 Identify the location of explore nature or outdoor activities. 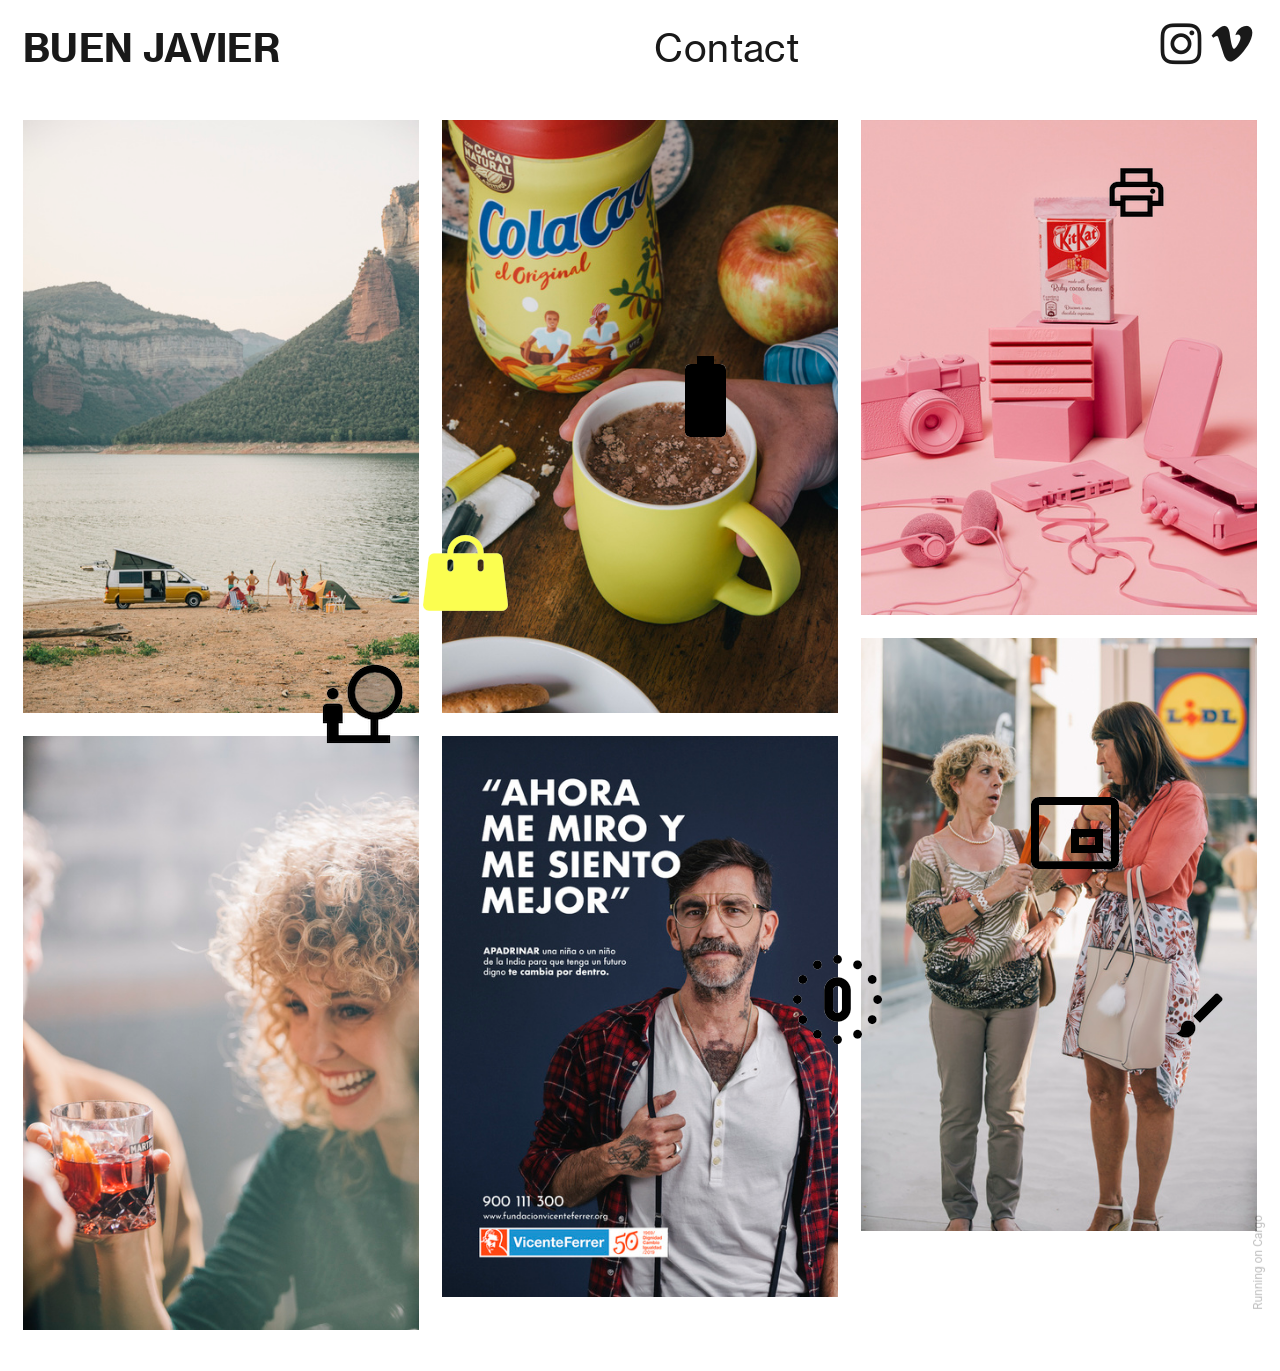
(362, 703).